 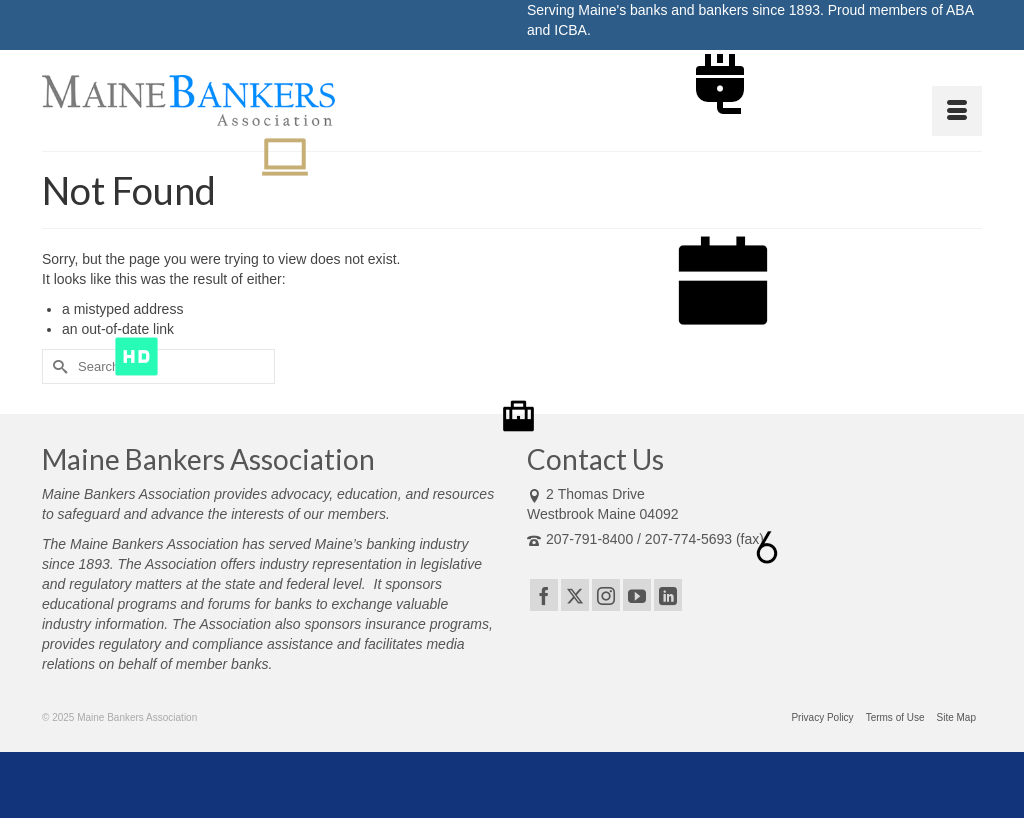 I want to click on indicates item number 6 in a list or sequence, so click(x=767, y=547).